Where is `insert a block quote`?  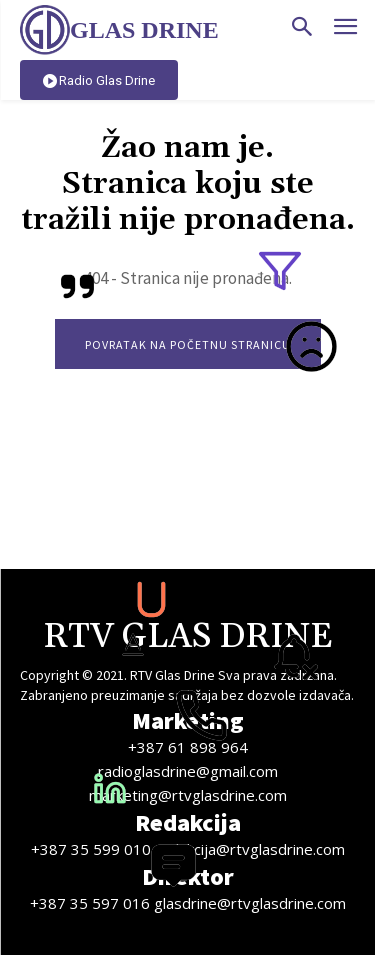
insert a block quote is located at coordinates (77, 286).